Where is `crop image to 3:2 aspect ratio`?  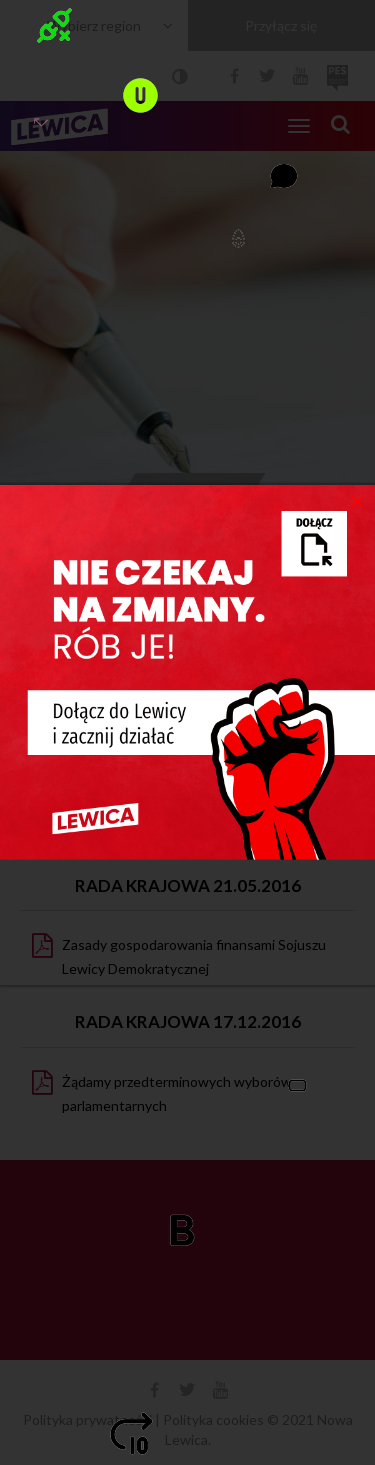
crop image to 3:2 aspect ratio is located at coordinates (297, 1085).